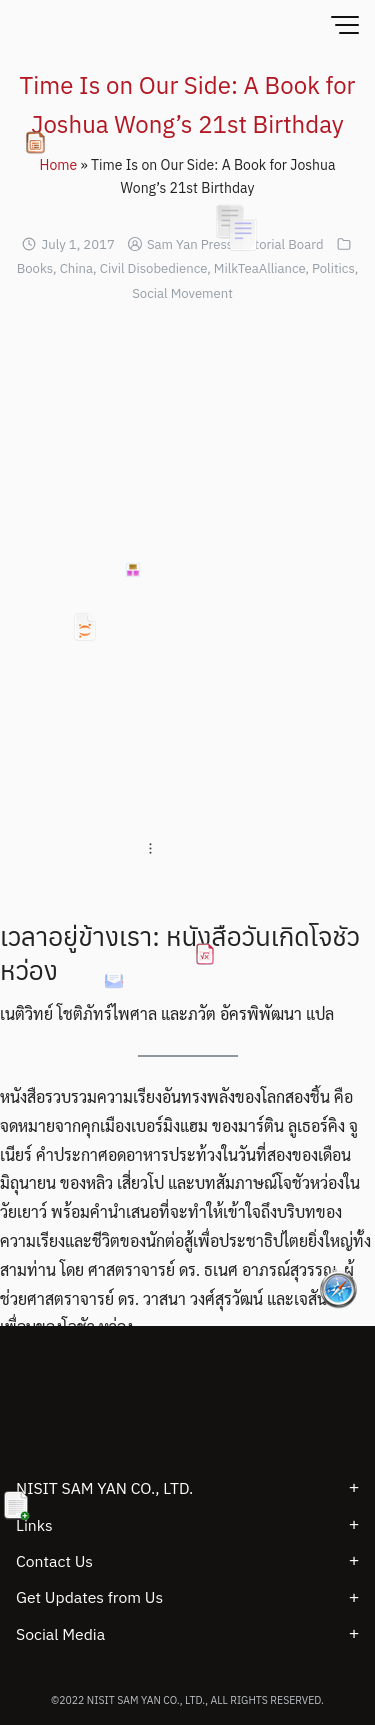  What do you see at coordinates (236, 227) in the screenshot?
I see `copy selected content to clipboard` at bounding box center [236, 227].